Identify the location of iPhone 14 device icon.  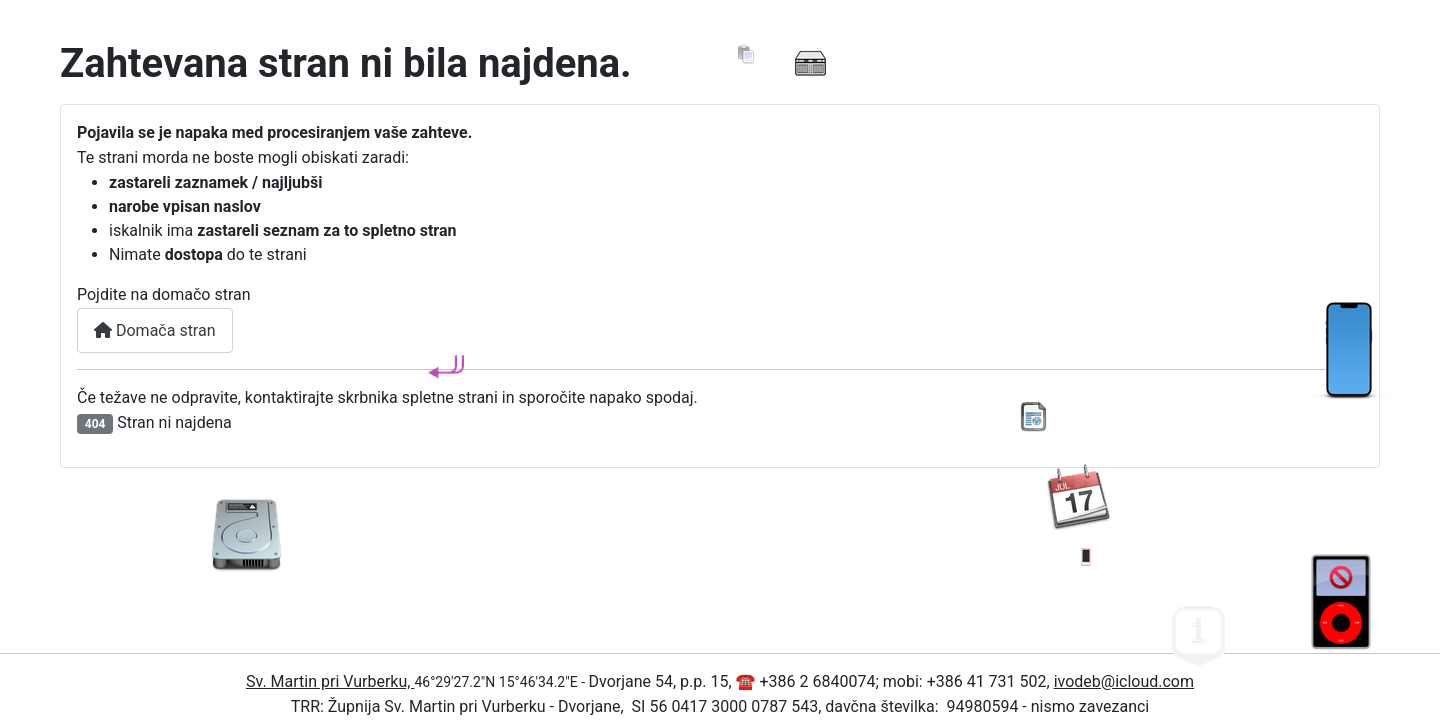
(1349, 351).